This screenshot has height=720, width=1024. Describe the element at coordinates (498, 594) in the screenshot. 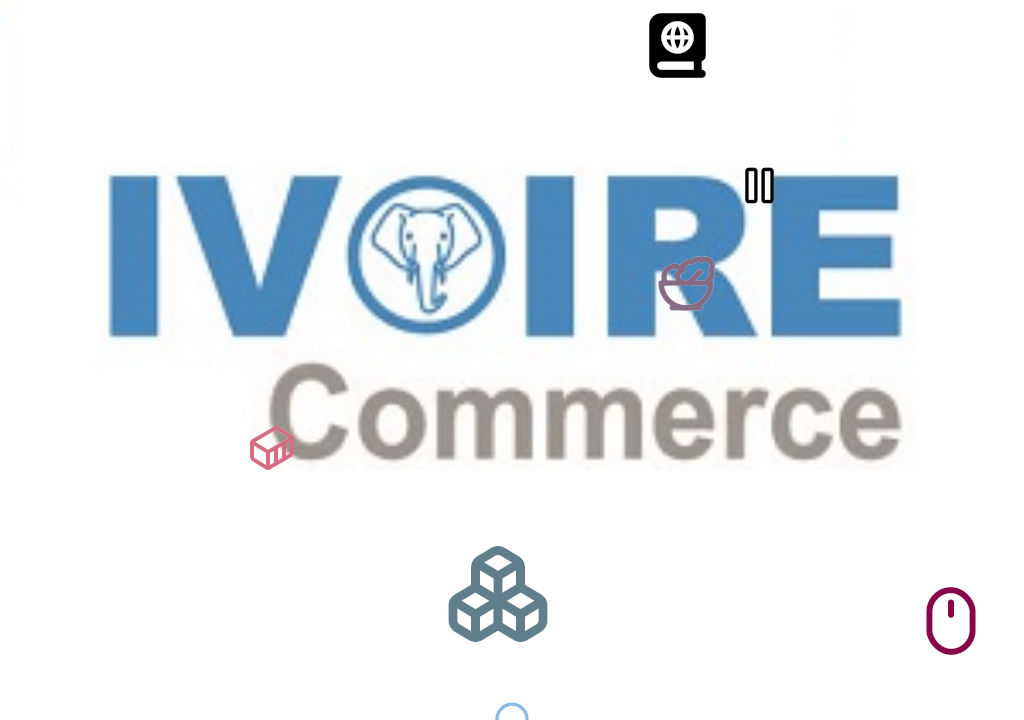

I see `view inventory or packages` at that location.